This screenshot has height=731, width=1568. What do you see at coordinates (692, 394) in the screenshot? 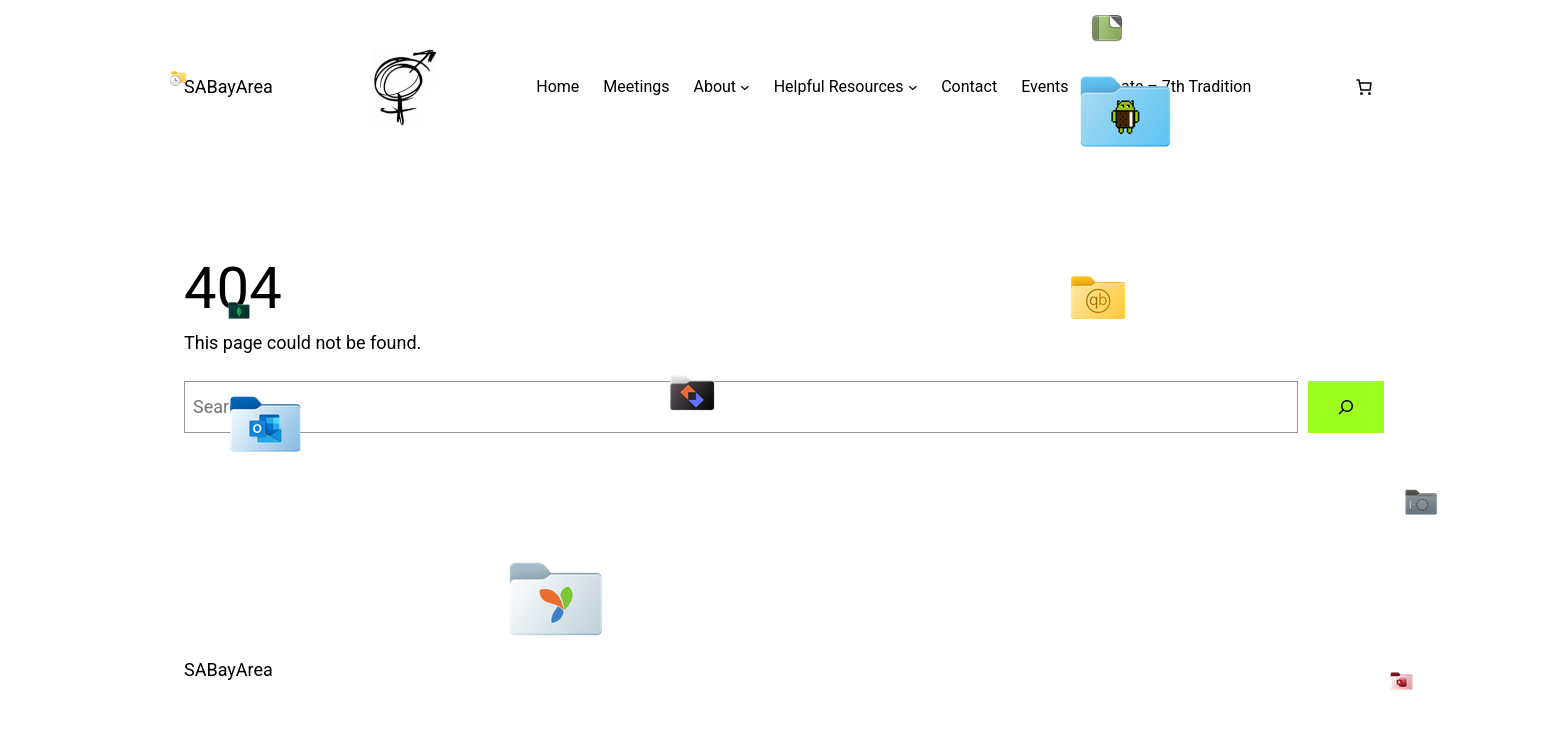
I see `open ktor project folder` at bounding box center [692, 394].